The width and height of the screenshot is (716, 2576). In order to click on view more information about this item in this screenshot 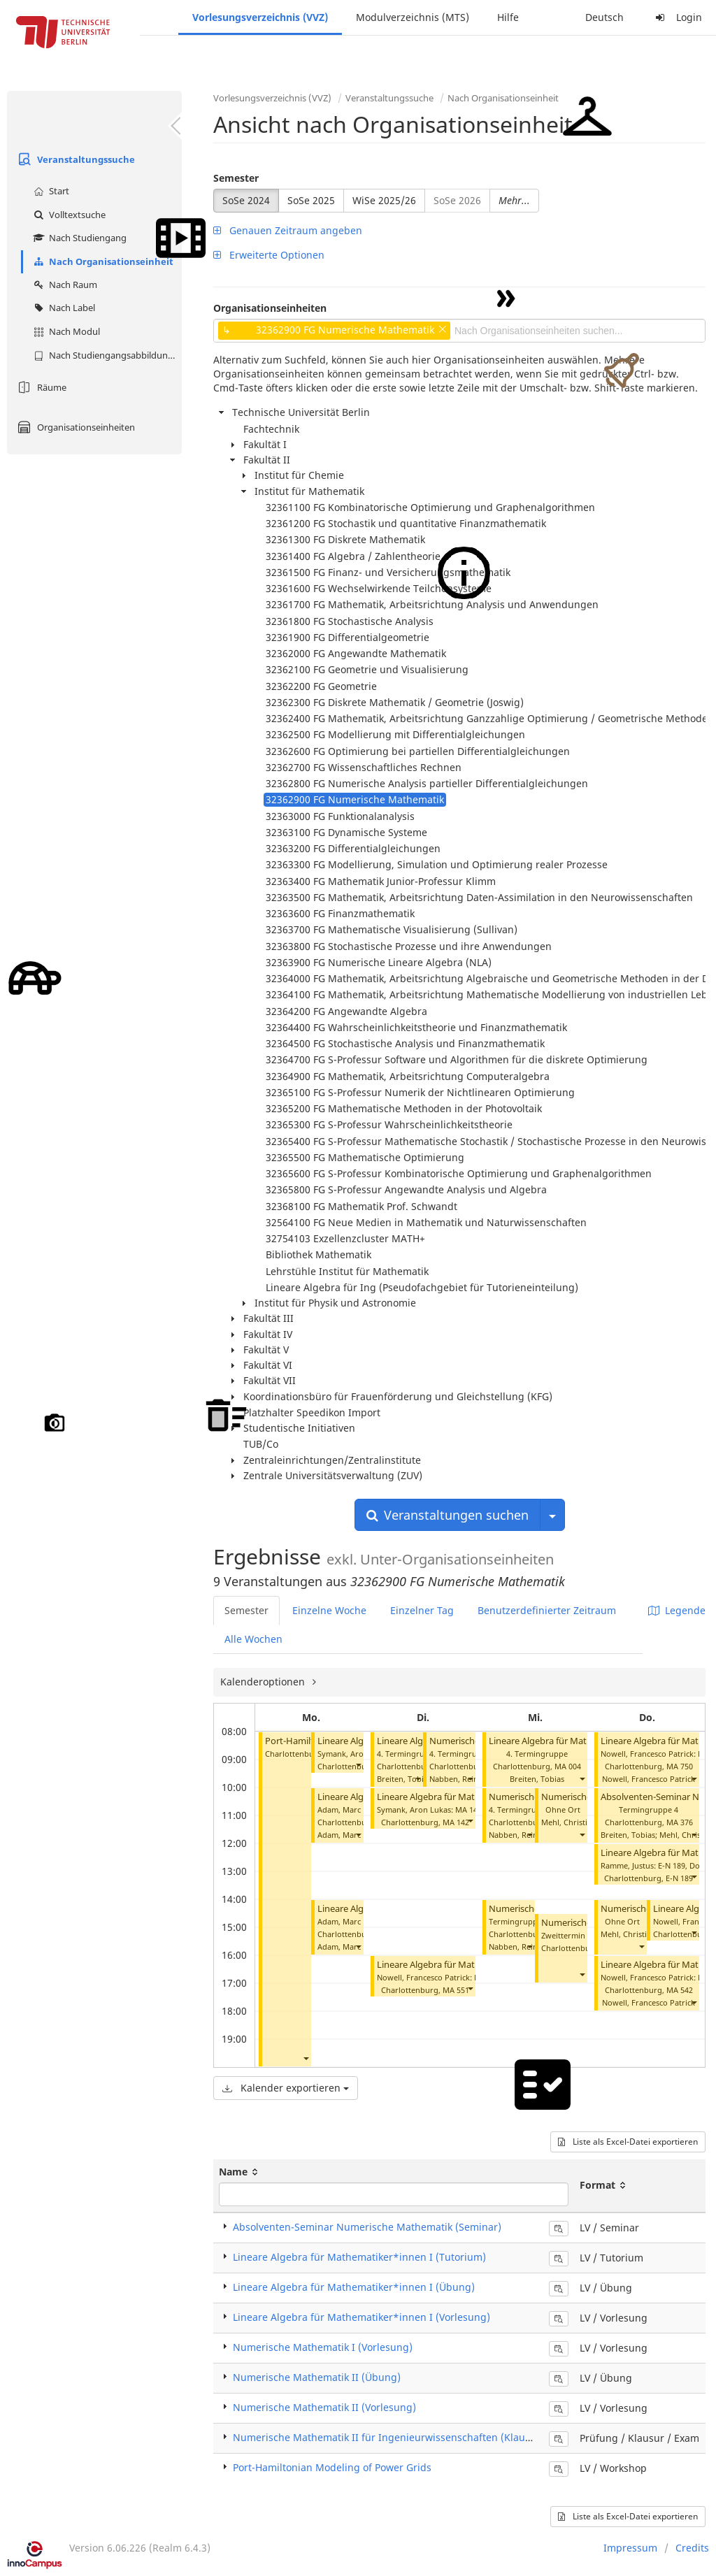, I will do `click(464, 573)`.